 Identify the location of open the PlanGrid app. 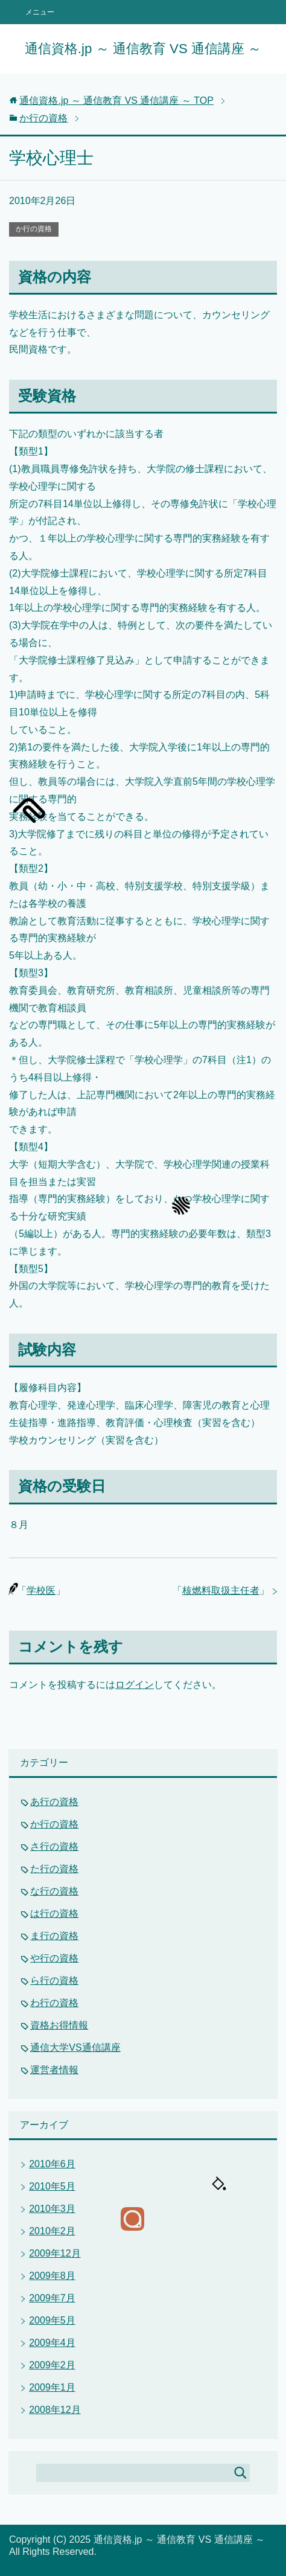
(132, 2219).